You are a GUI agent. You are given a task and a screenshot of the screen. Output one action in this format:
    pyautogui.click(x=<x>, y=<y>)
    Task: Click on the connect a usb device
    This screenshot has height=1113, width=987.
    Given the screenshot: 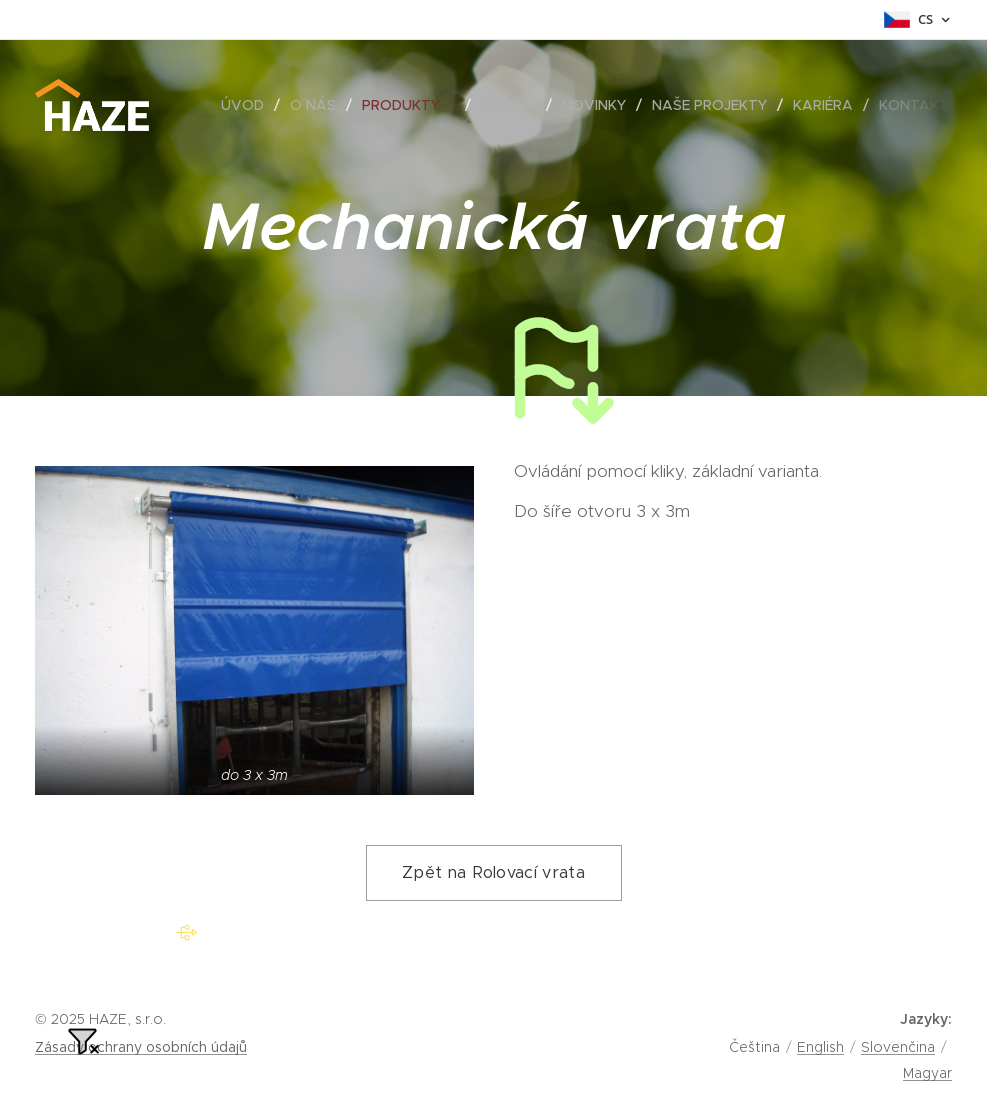 What is the action you would take?
    pyautogui.click(x=186, y=932)
    